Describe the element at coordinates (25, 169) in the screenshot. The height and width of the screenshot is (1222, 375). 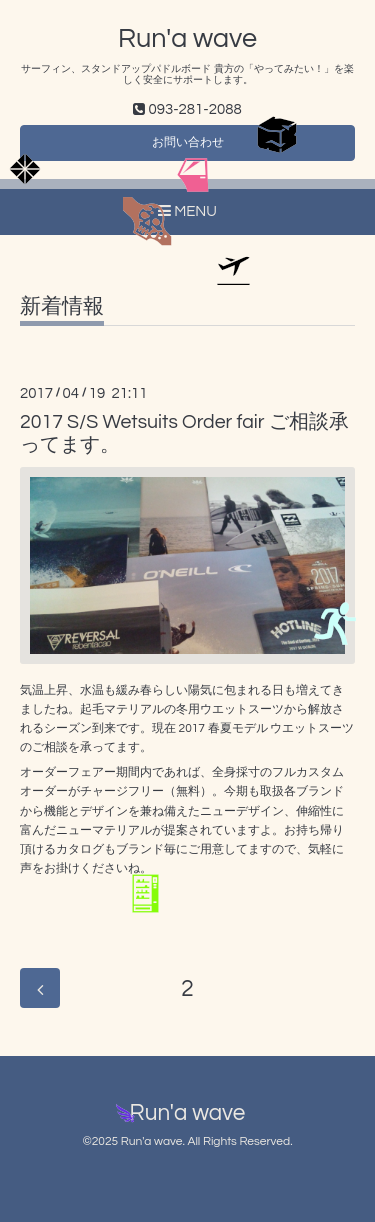
I see `toggle grid or quadrant view` at that location.